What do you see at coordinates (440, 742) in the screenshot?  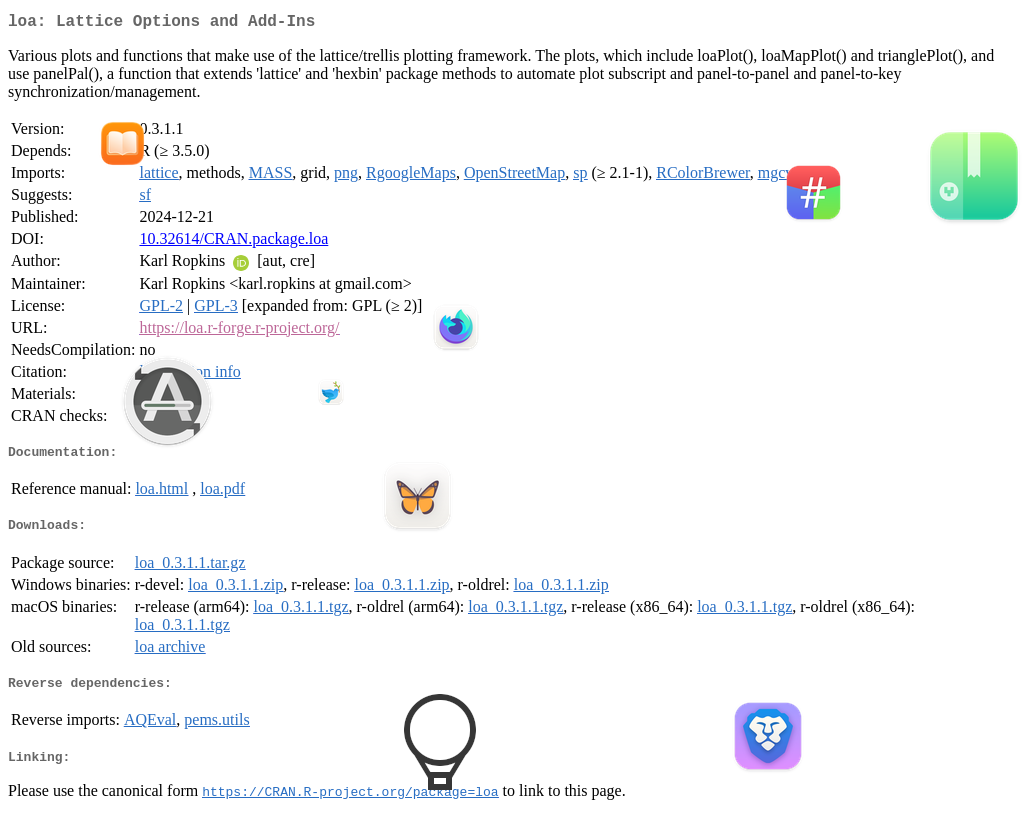 I see `start the welcome tour or onboarding guide` at bounding box center [440, 742].